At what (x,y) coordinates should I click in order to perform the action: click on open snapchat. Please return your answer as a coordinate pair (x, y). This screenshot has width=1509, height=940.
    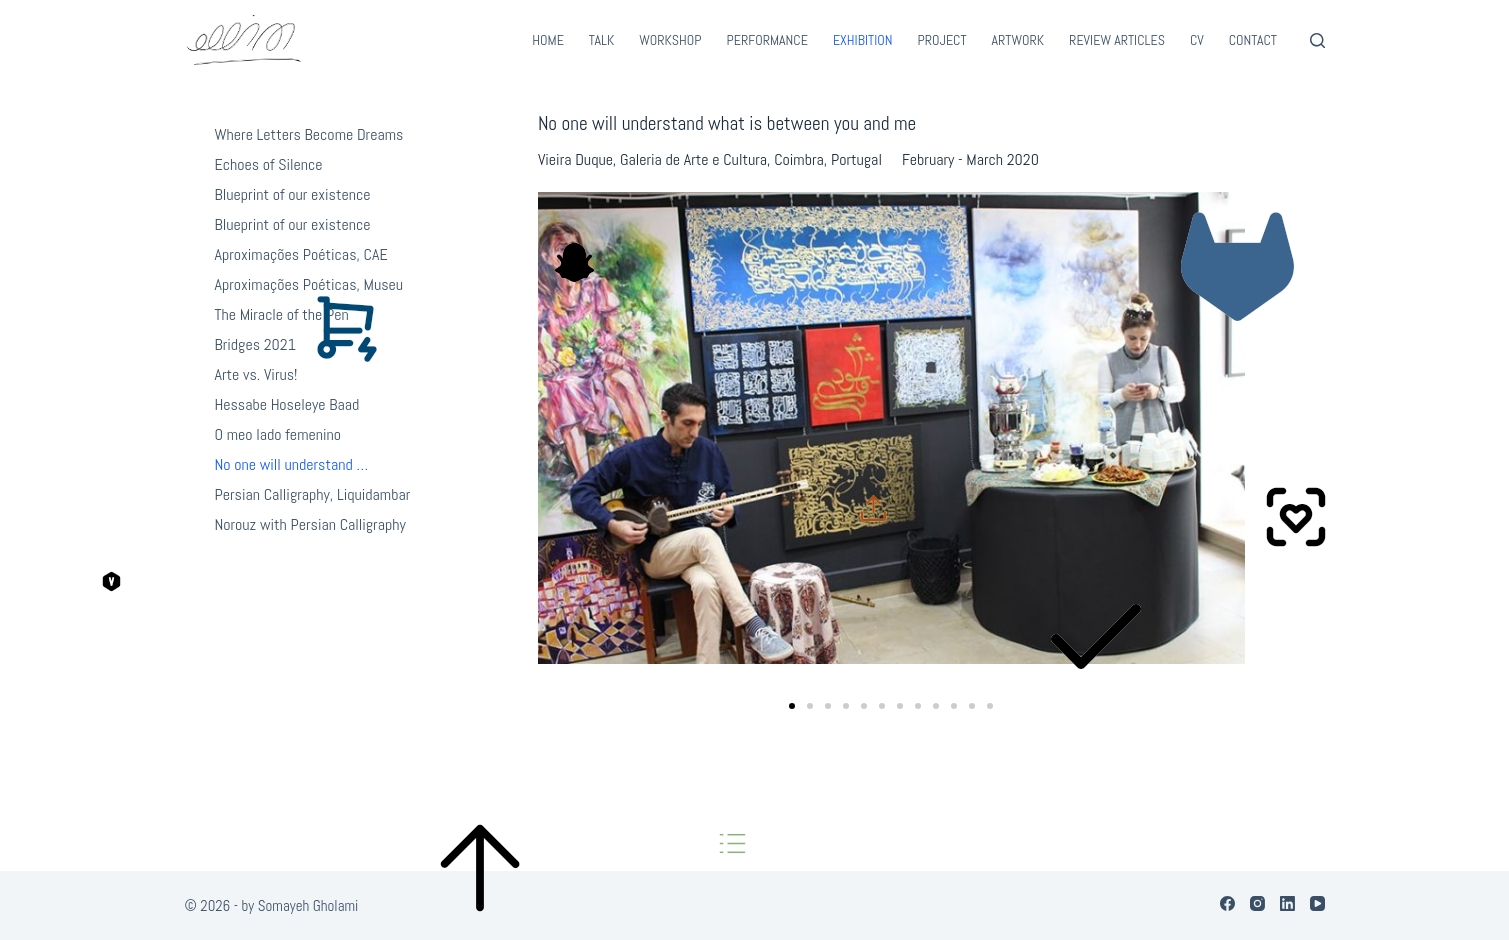
    Looking at the image, I should click on (574, 262).